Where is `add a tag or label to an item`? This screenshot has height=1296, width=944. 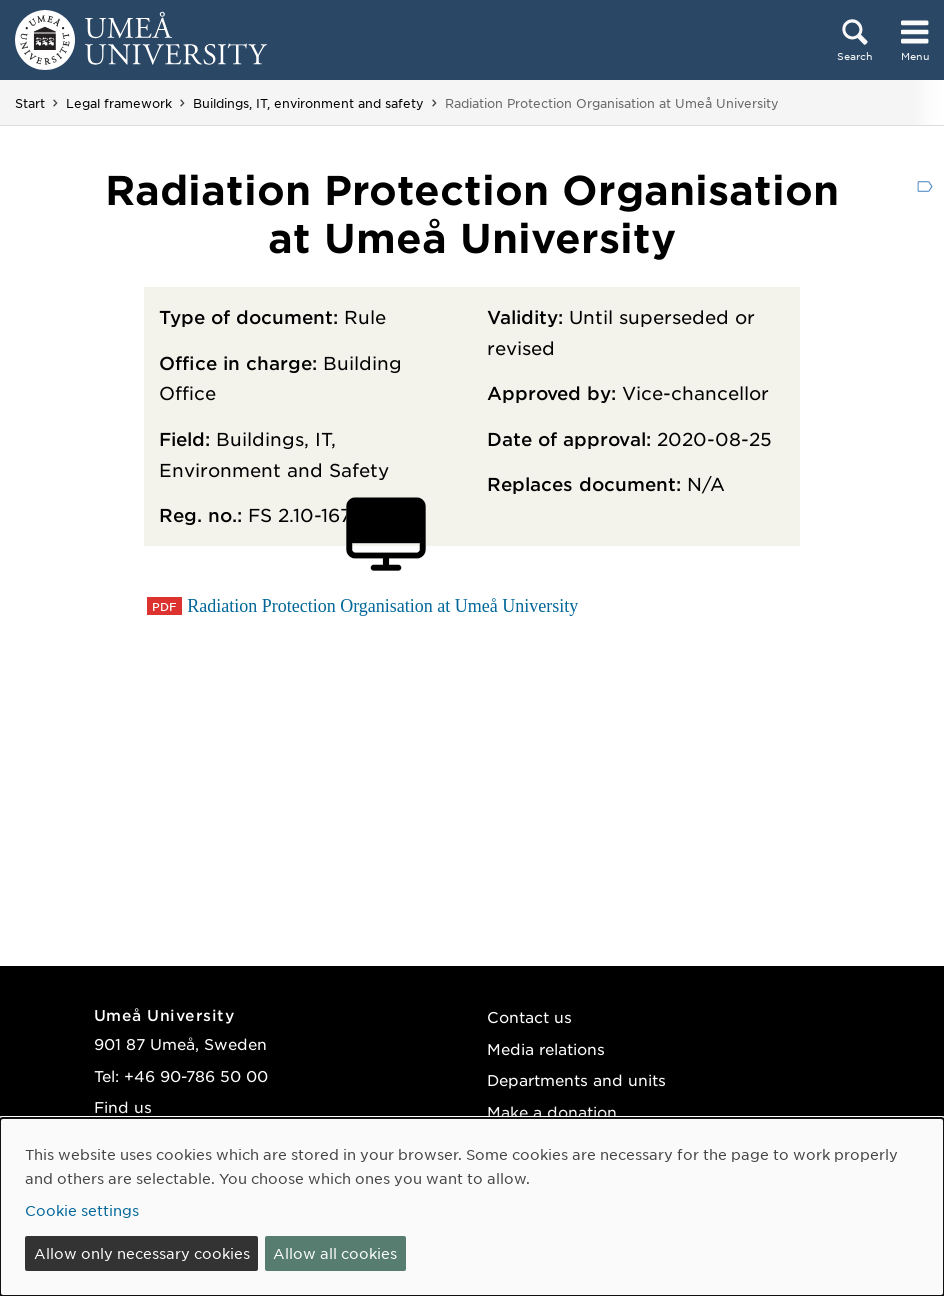
add a tag or label to an item is located at coordinates (924, 186).